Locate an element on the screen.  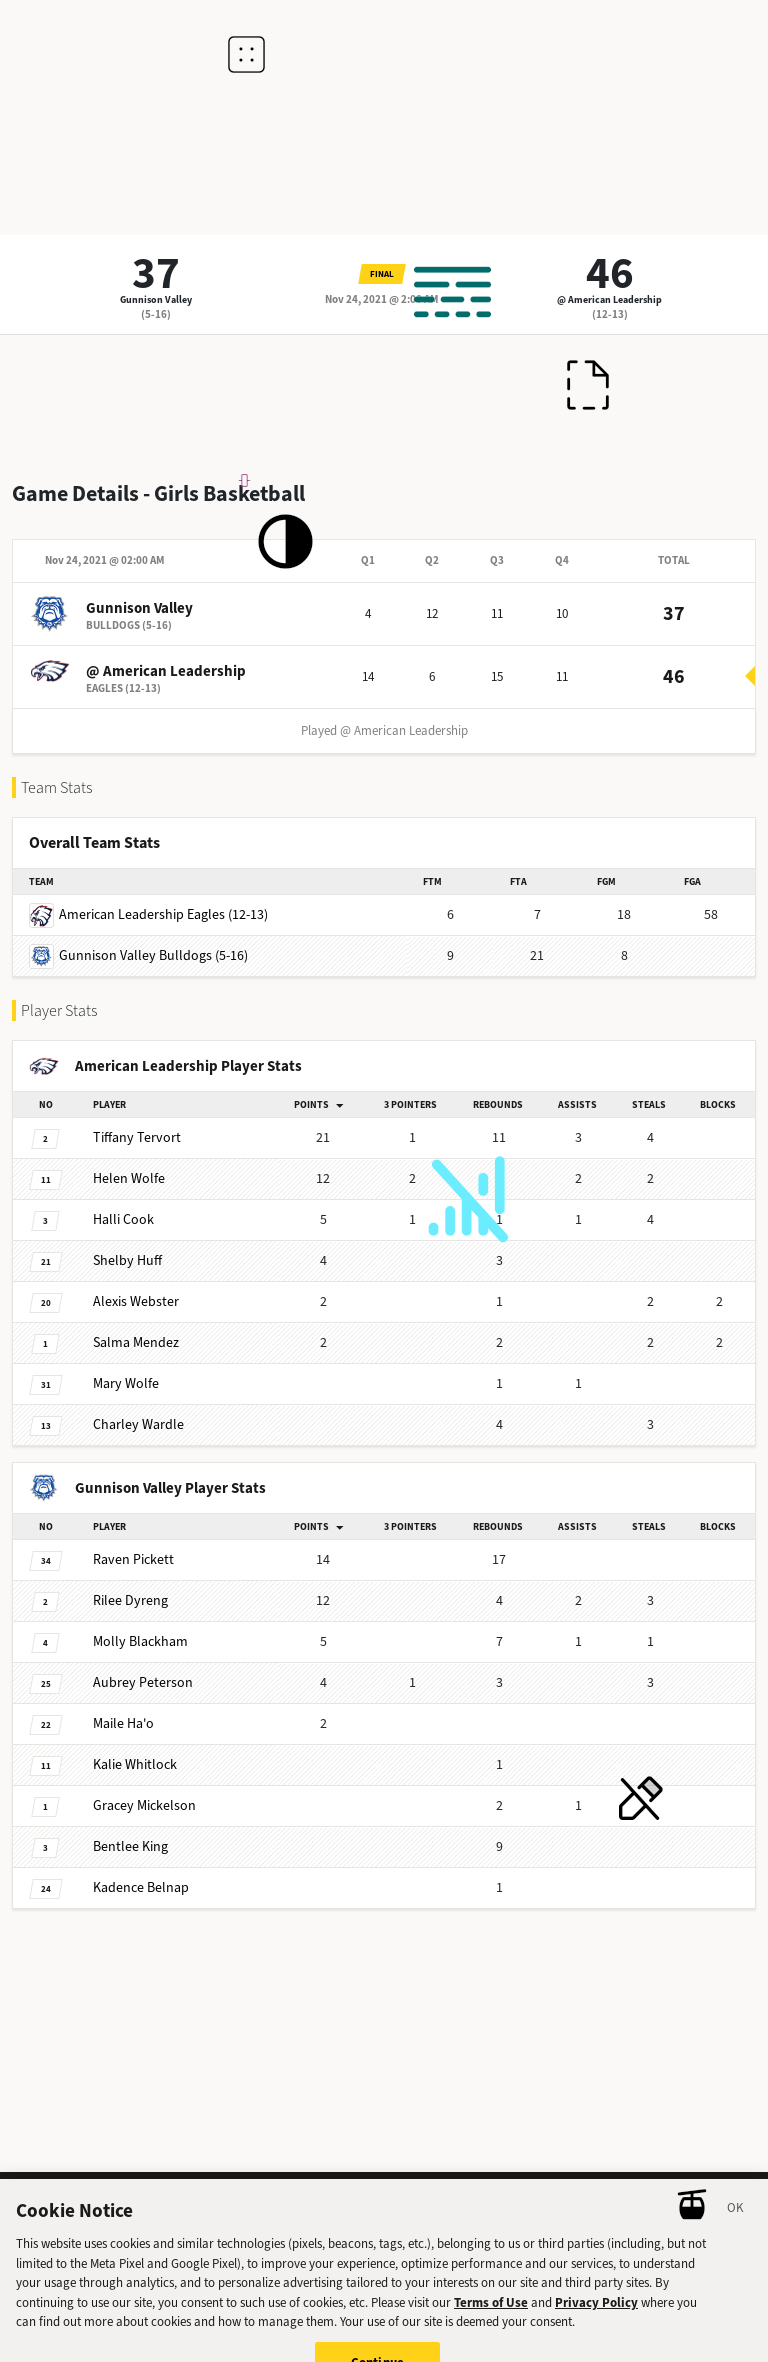
editing is disabled is located at coordinates (640, 1799).